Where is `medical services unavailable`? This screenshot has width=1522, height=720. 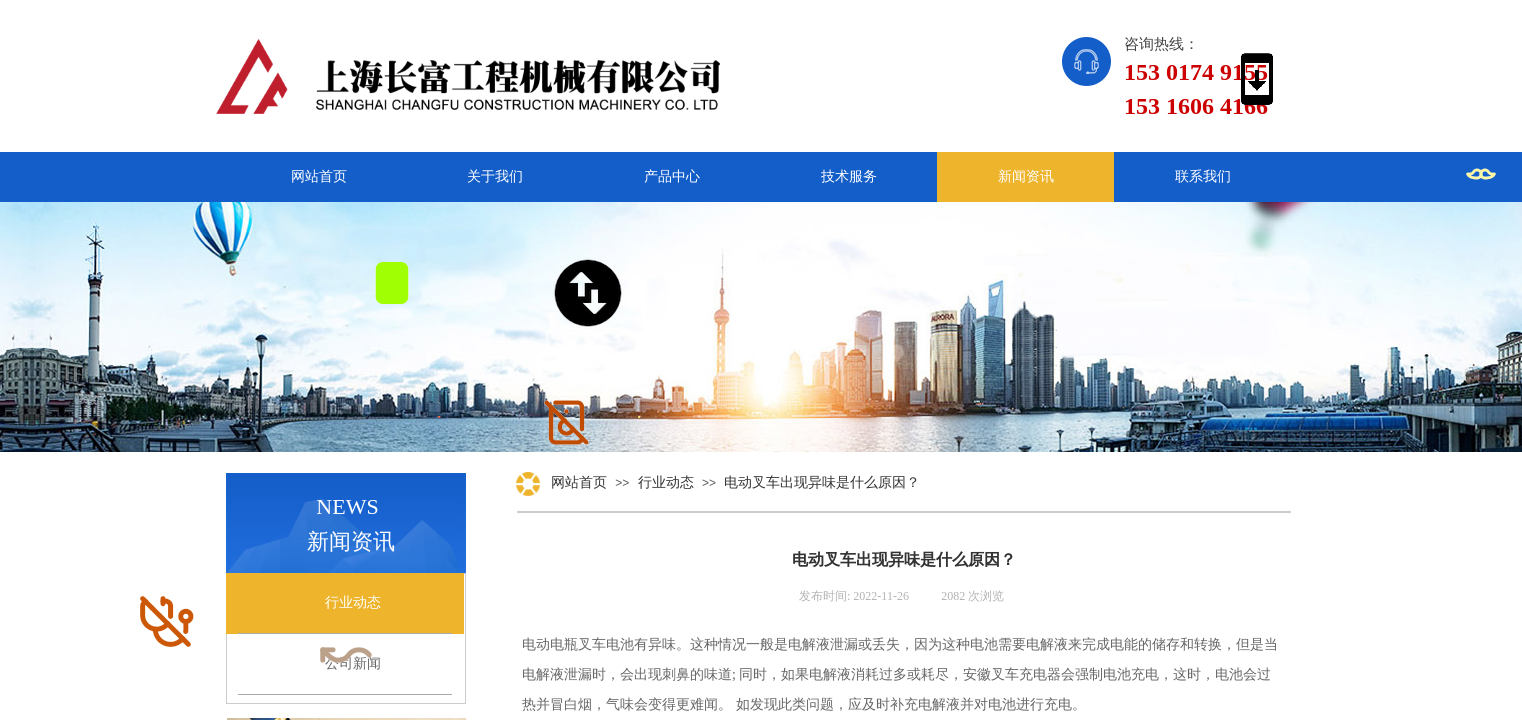
medical services unavailable is located at coordinates (165, 621).